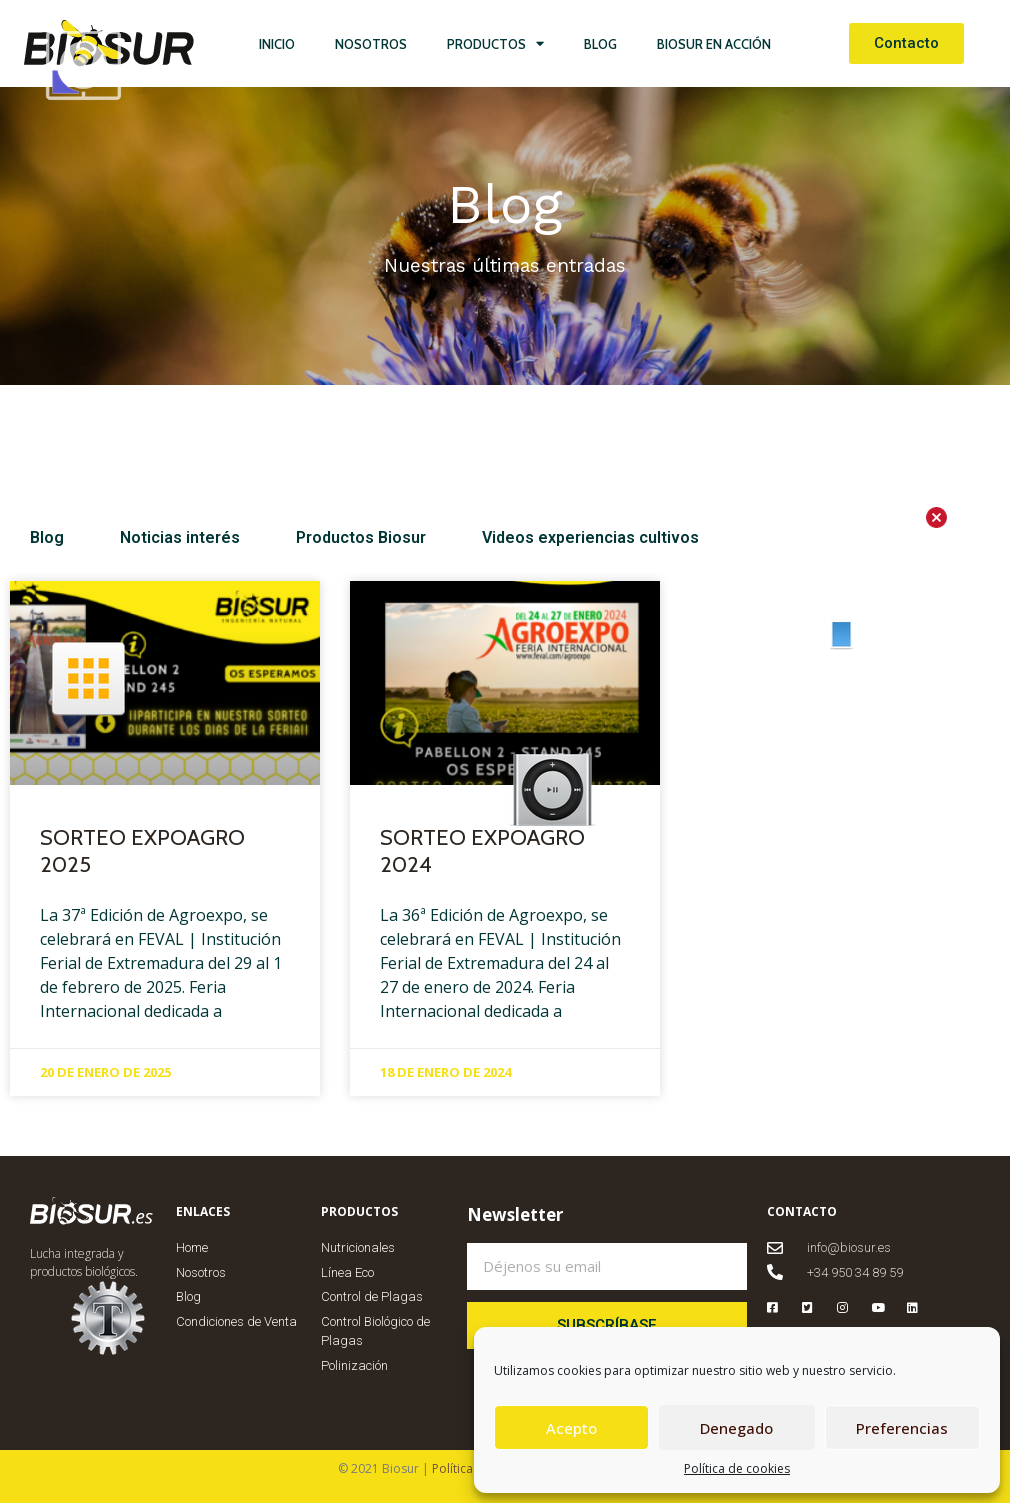 This screenshot has width=1010, height=1503. Describe the element at coordinates (841, 634) in the screenshot. I see `iPad device with cellular connectivity` at that location.